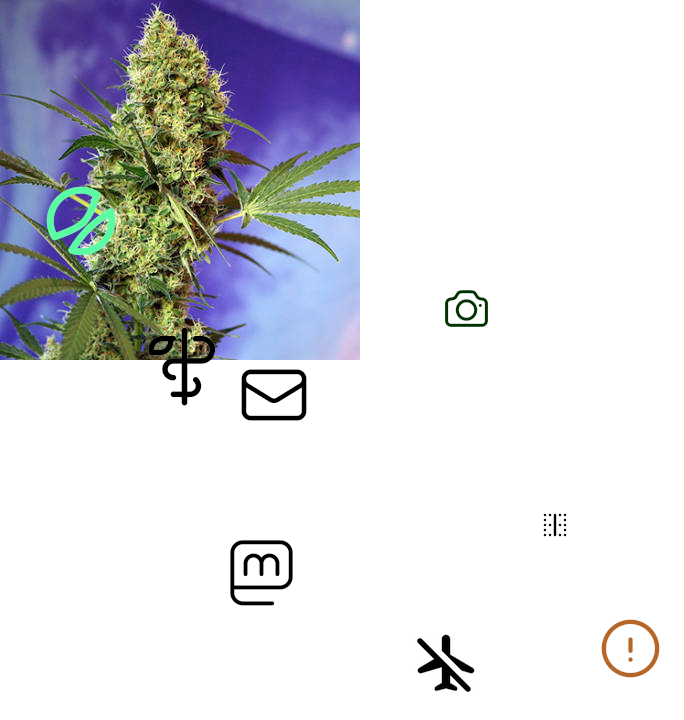 This screenshot has width=684, height=720. Describe the element at coordinates (184, 366) in the screenshot. I see `access health or medical services` at that location.